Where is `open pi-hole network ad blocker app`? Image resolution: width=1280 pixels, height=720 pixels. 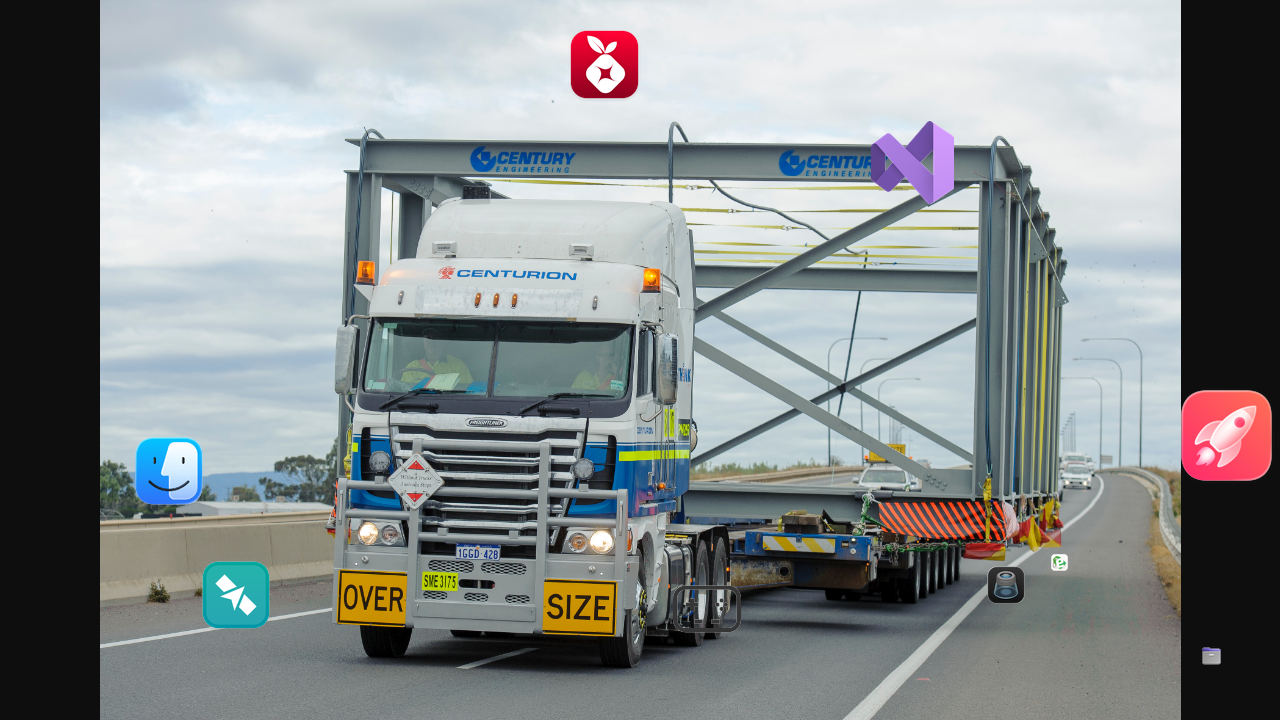
open pi-hole network ad blocker app is located at coordinates (604, 64).